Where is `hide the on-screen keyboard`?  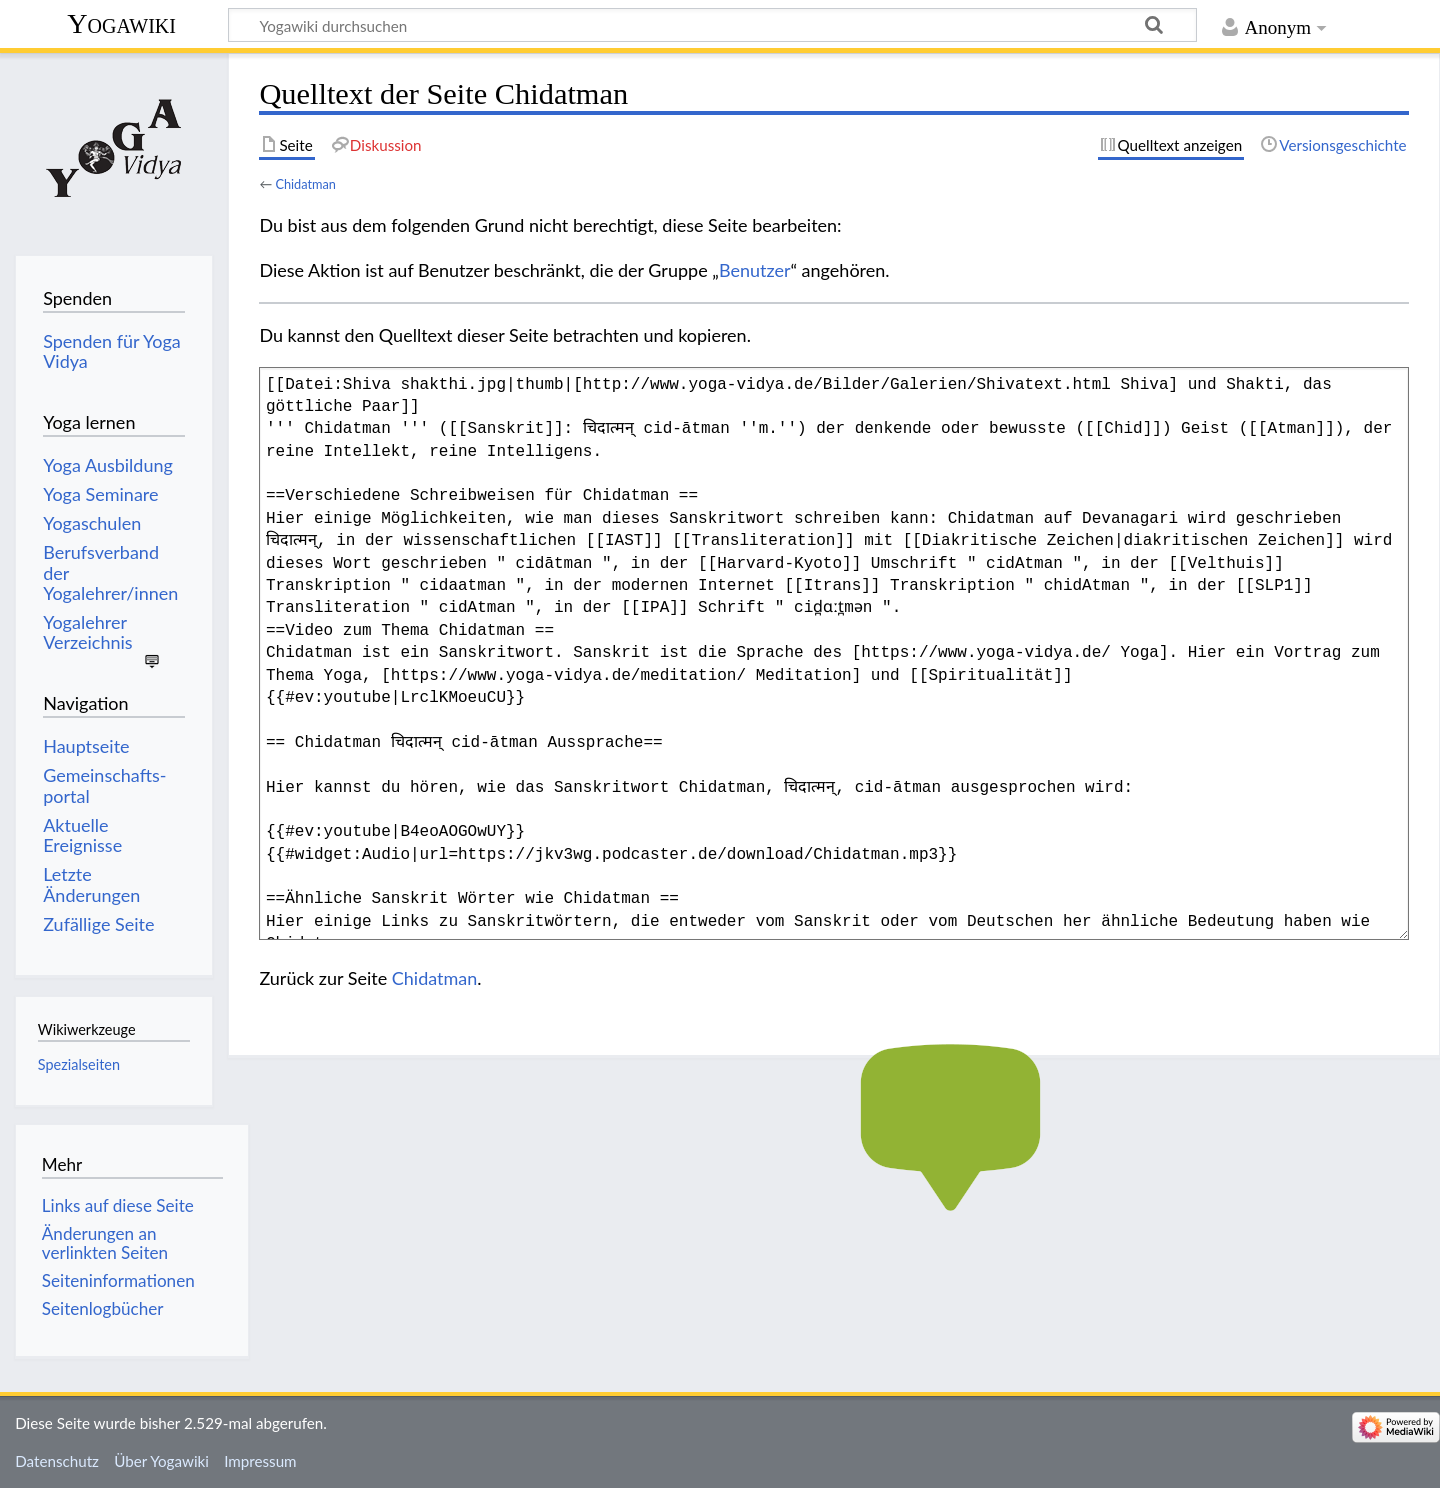 hide the on-screen keyboard is located at coordinates (152, 661).